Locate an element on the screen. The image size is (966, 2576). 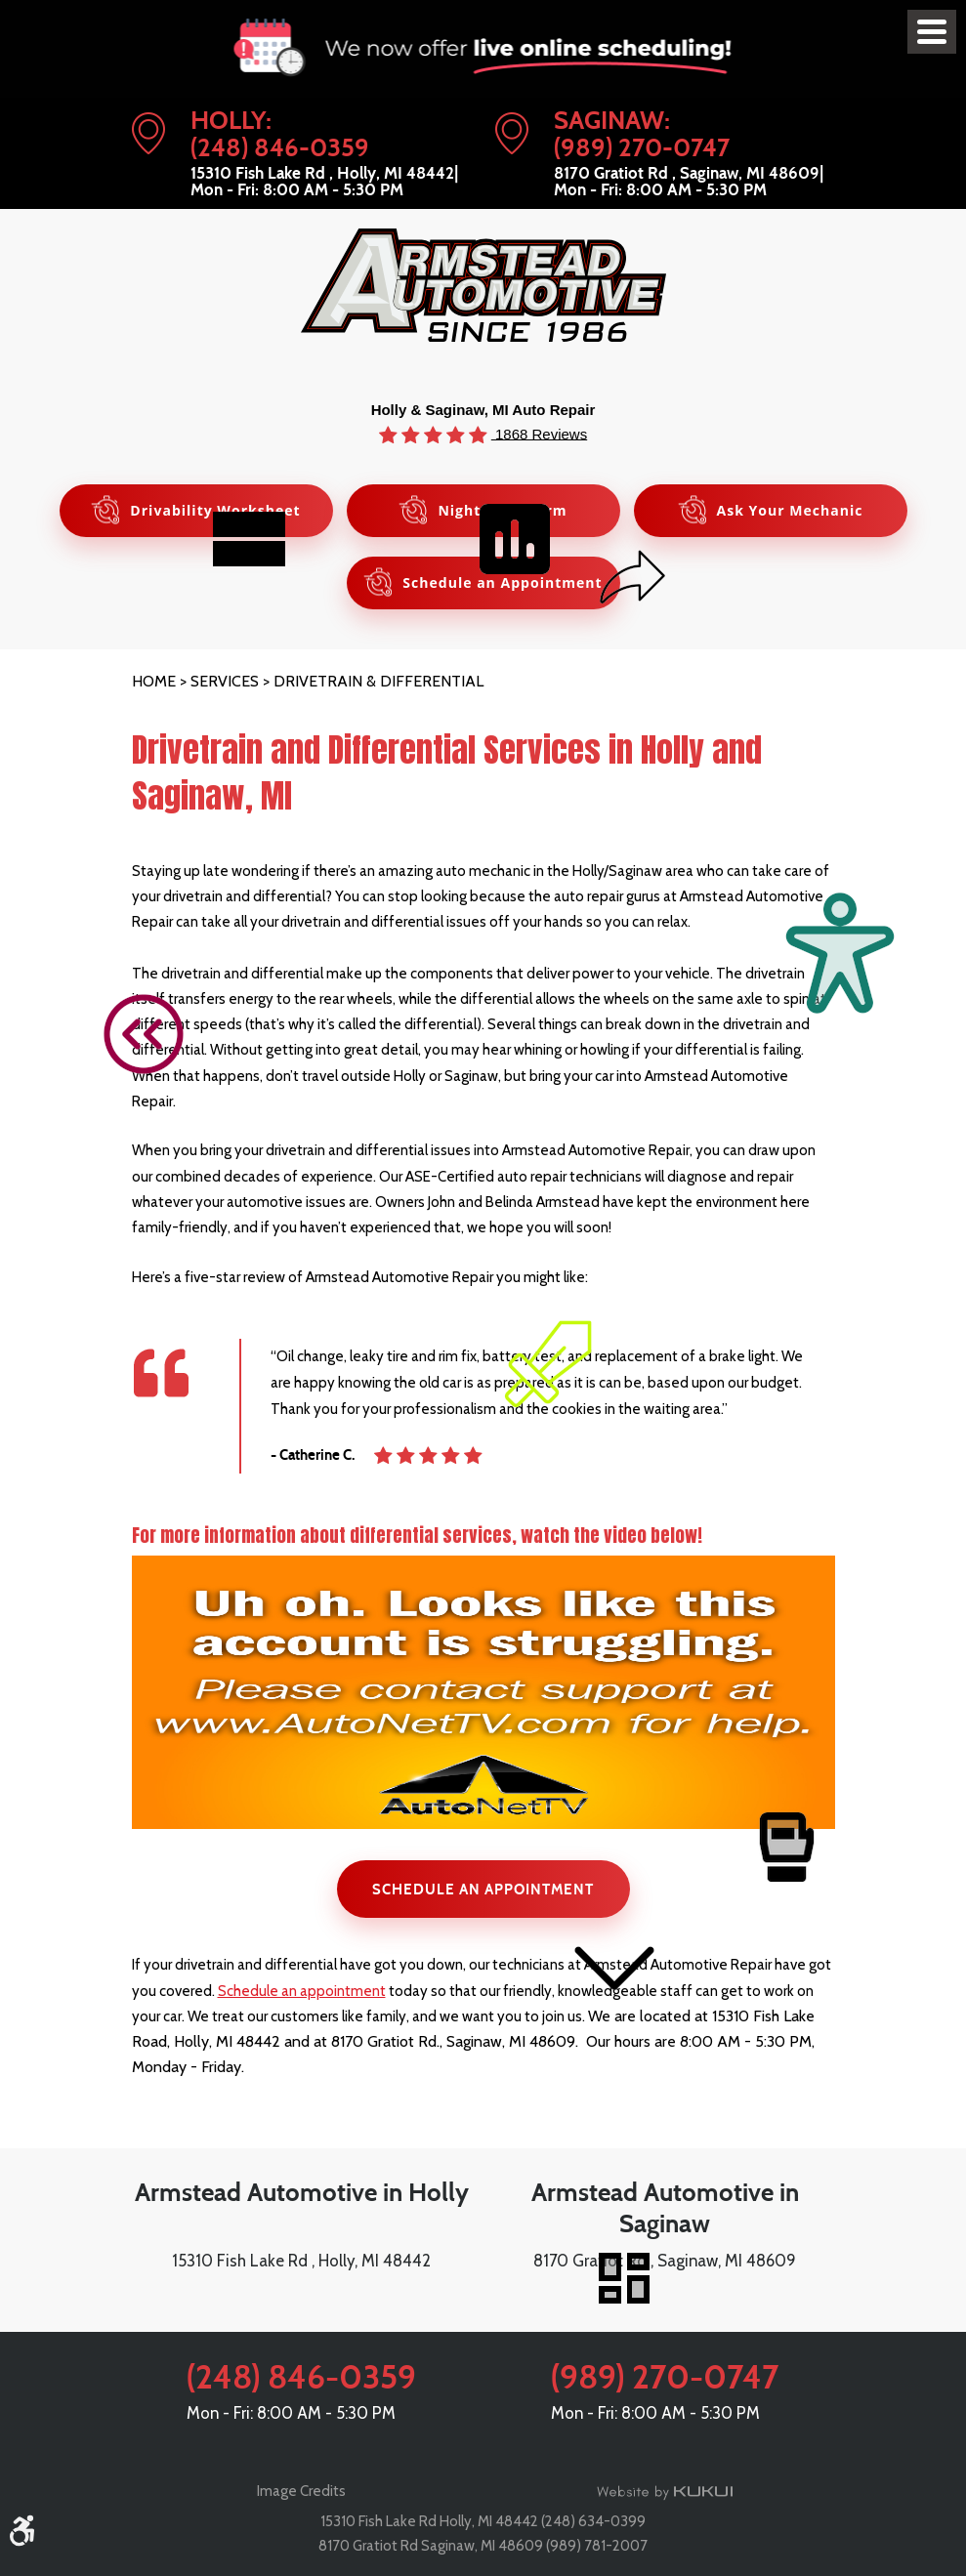
expand a dropdown menu or section is located at coordinates (614, 1965).